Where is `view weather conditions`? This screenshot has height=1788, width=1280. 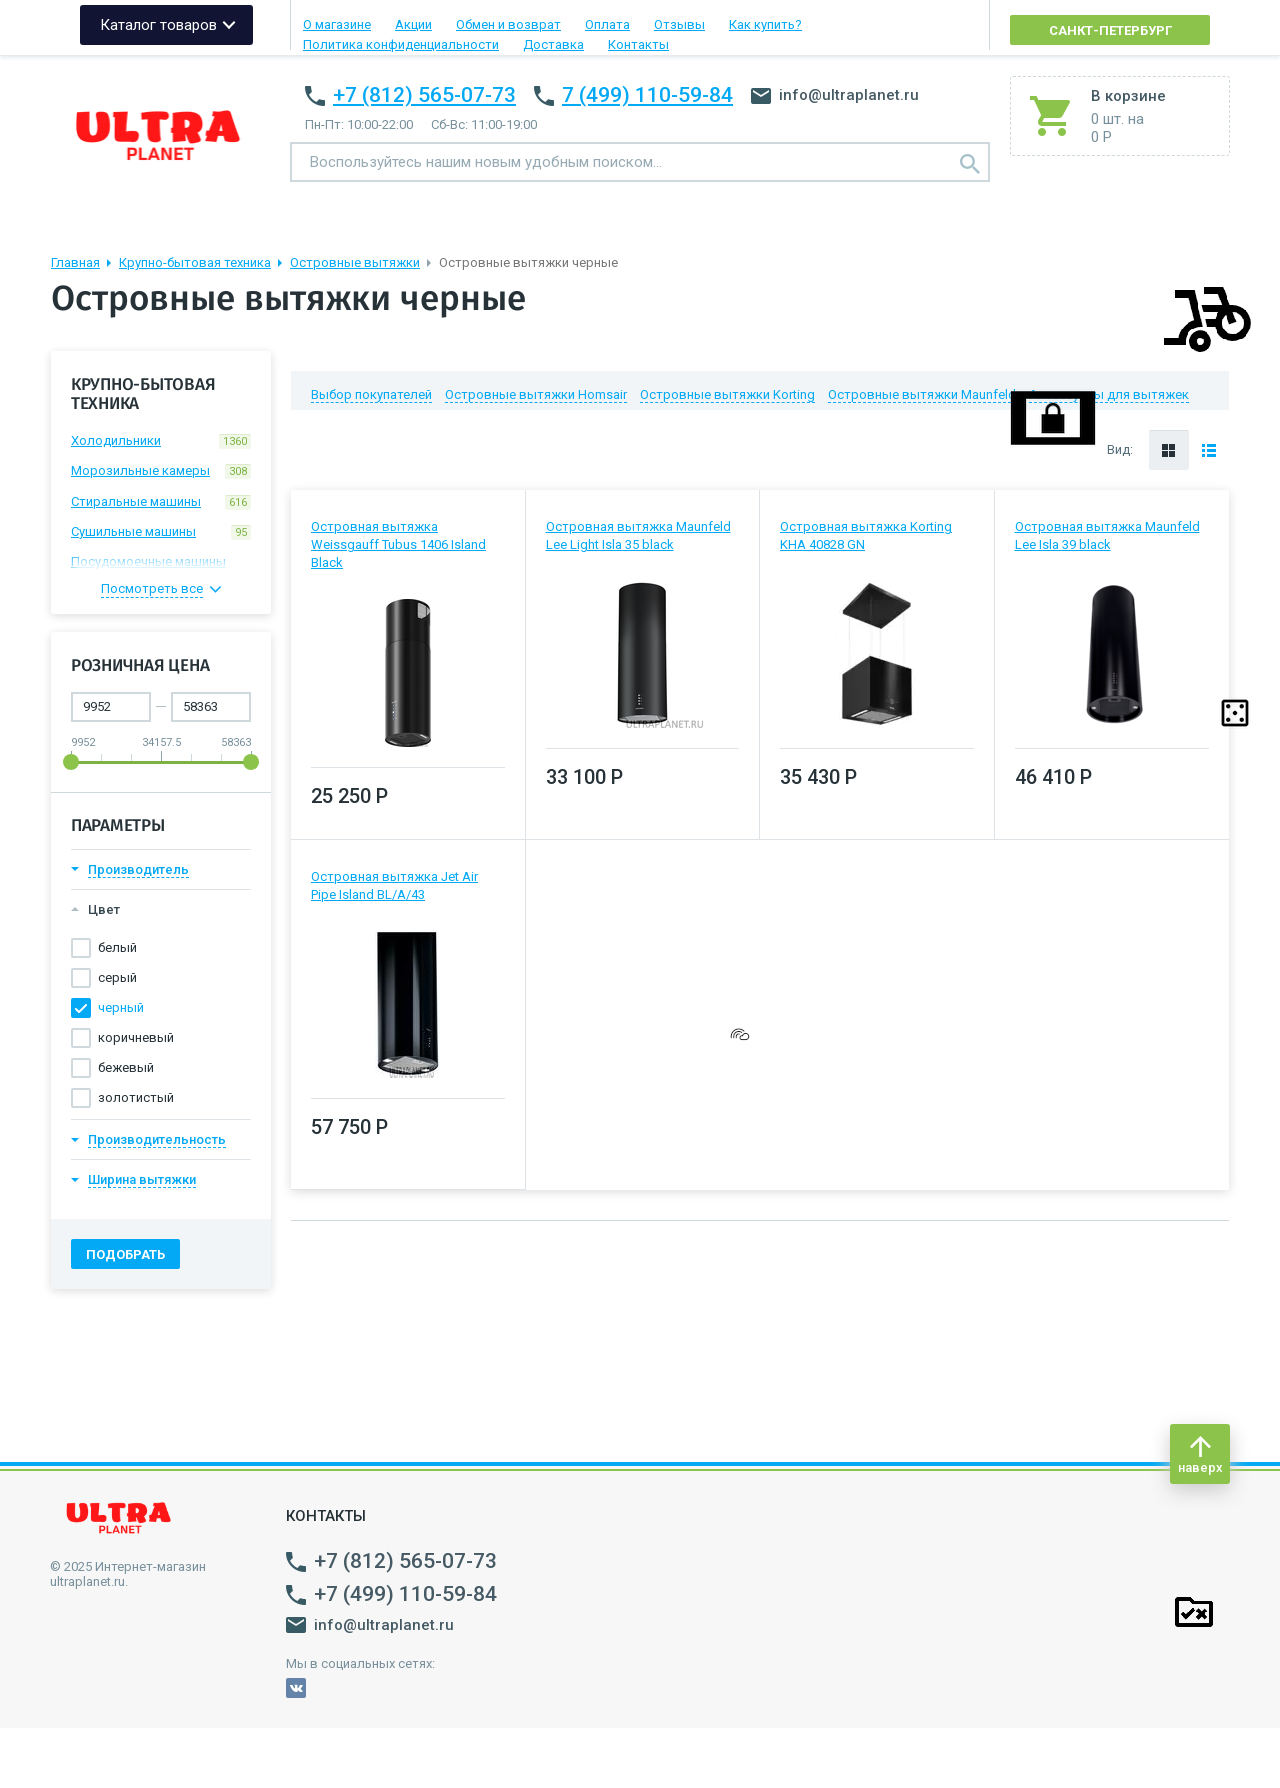
view weather conditions is located at coordinates (740, 1034).